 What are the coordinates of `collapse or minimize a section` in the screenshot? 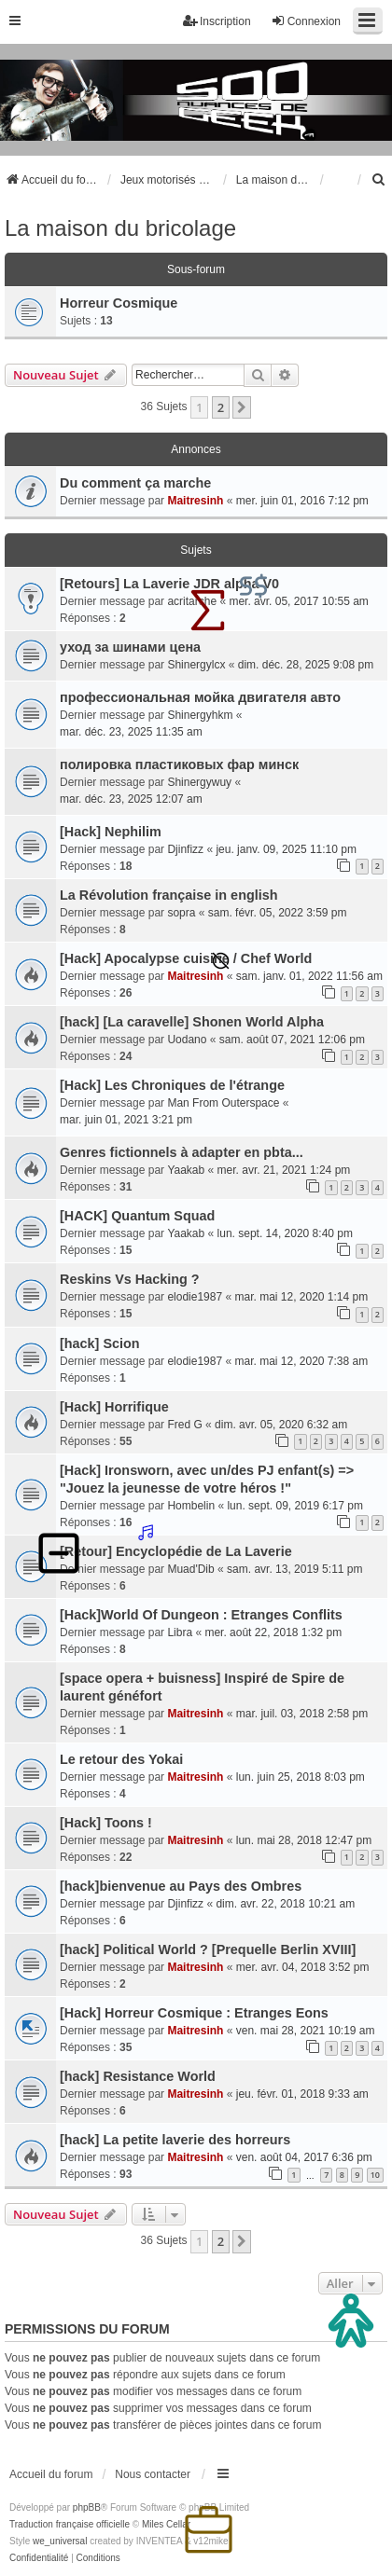 It's located at (59, 1553).